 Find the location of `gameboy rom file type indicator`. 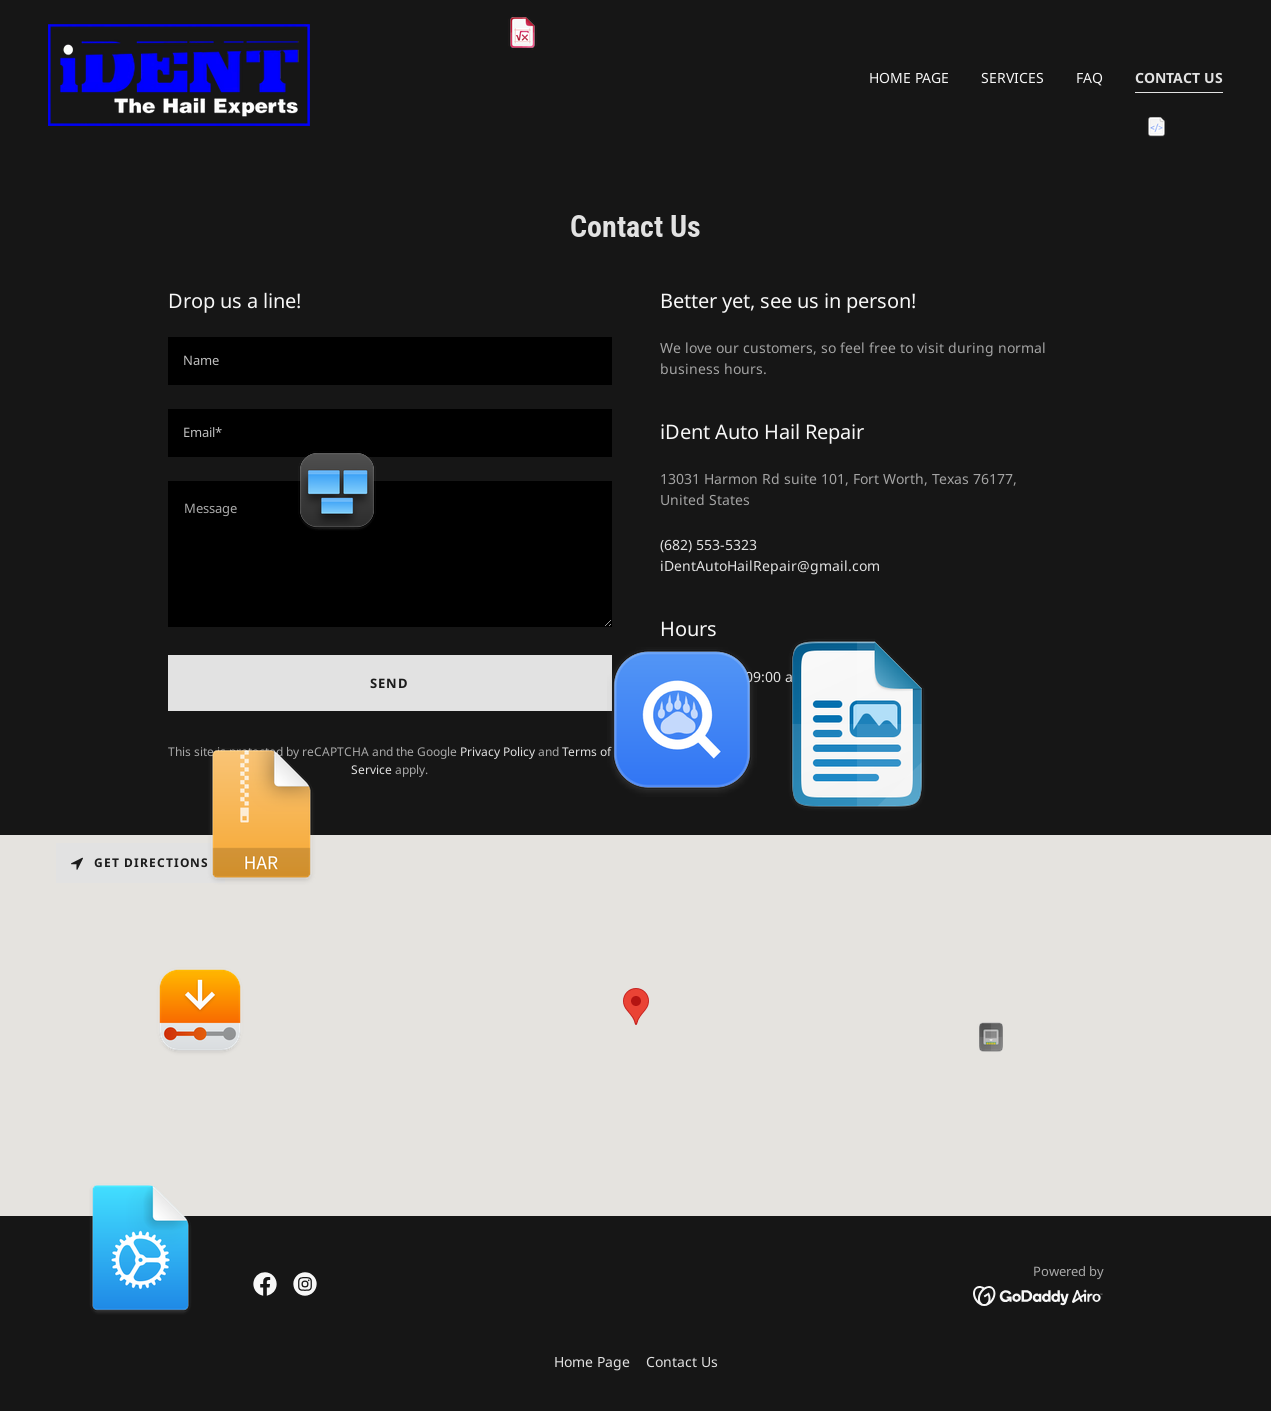

gameboy rom file type indicator is located at coordinates (991, 1037).